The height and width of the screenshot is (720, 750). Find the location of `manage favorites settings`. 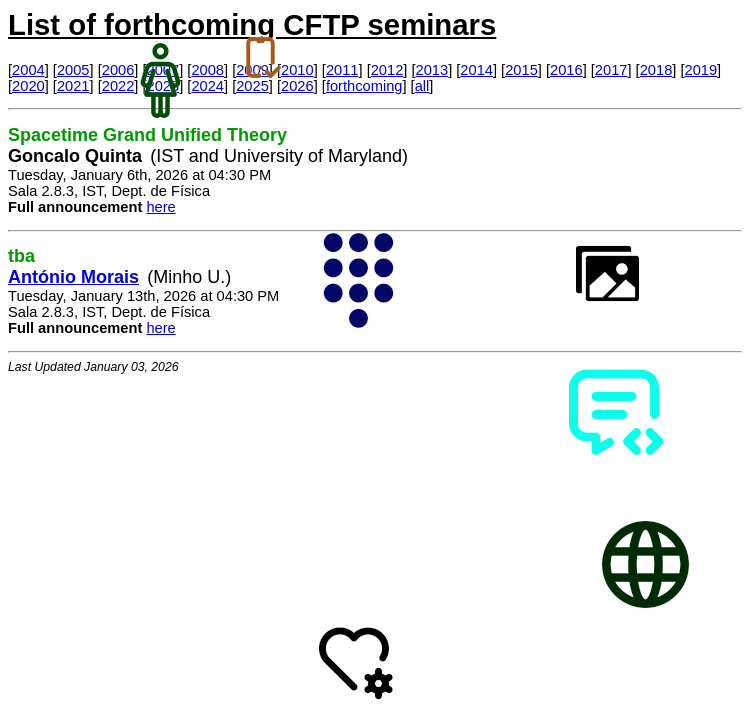

manage favorites settings is located at coordinates (354, 659).